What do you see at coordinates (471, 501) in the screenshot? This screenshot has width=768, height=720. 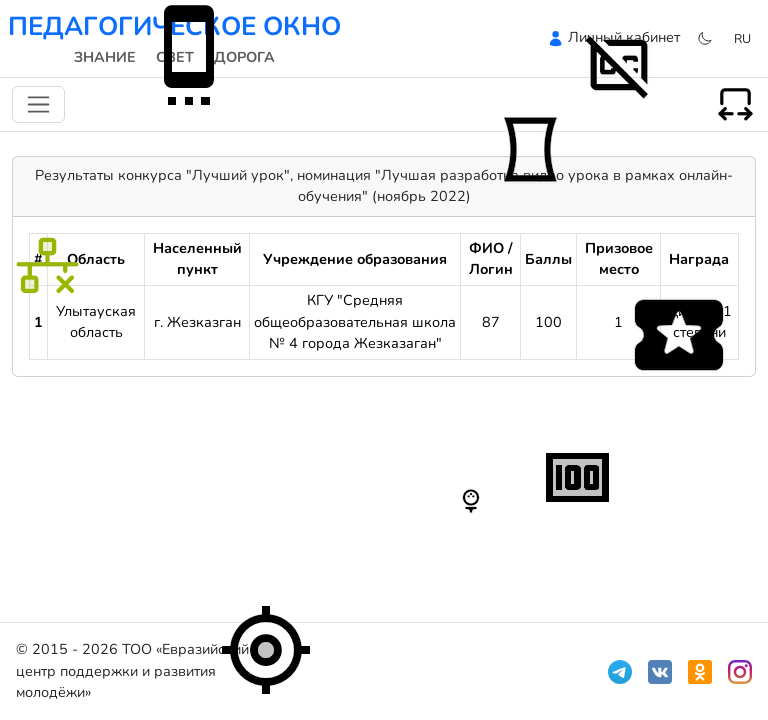 I see `access golf scores or tracking` at bounding box center [471, 501].